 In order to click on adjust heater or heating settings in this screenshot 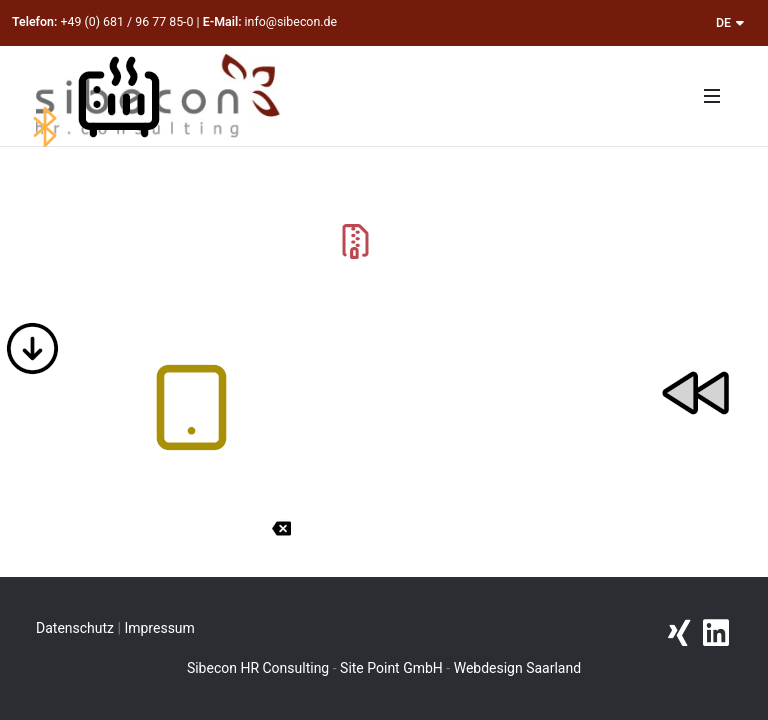, I will do `click(119, 97)`.